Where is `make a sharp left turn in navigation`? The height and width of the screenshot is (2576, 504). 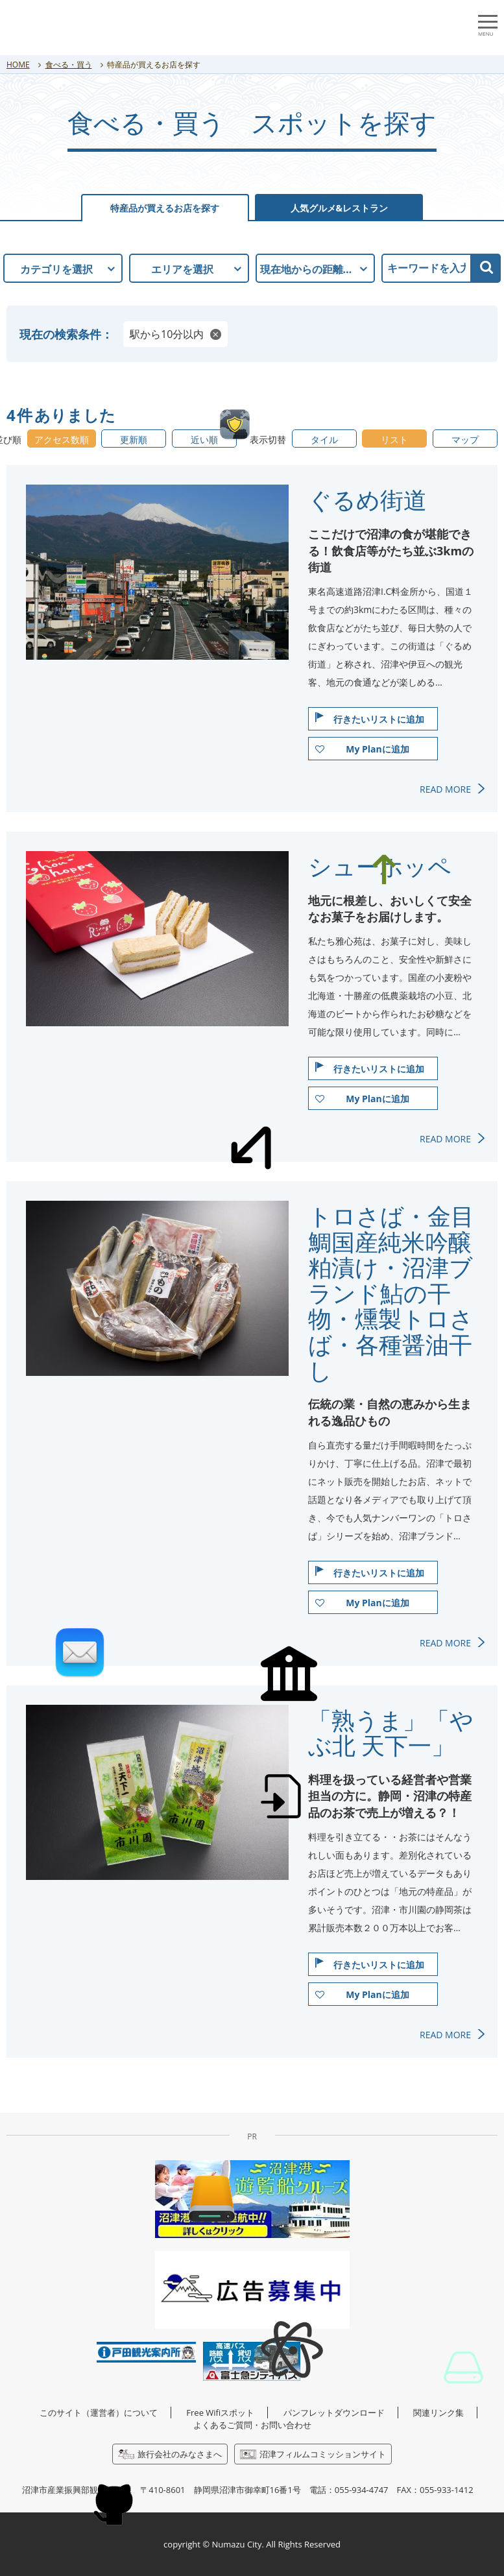 make a sharp left turn in navigation is located at coordinates (252, 1148).